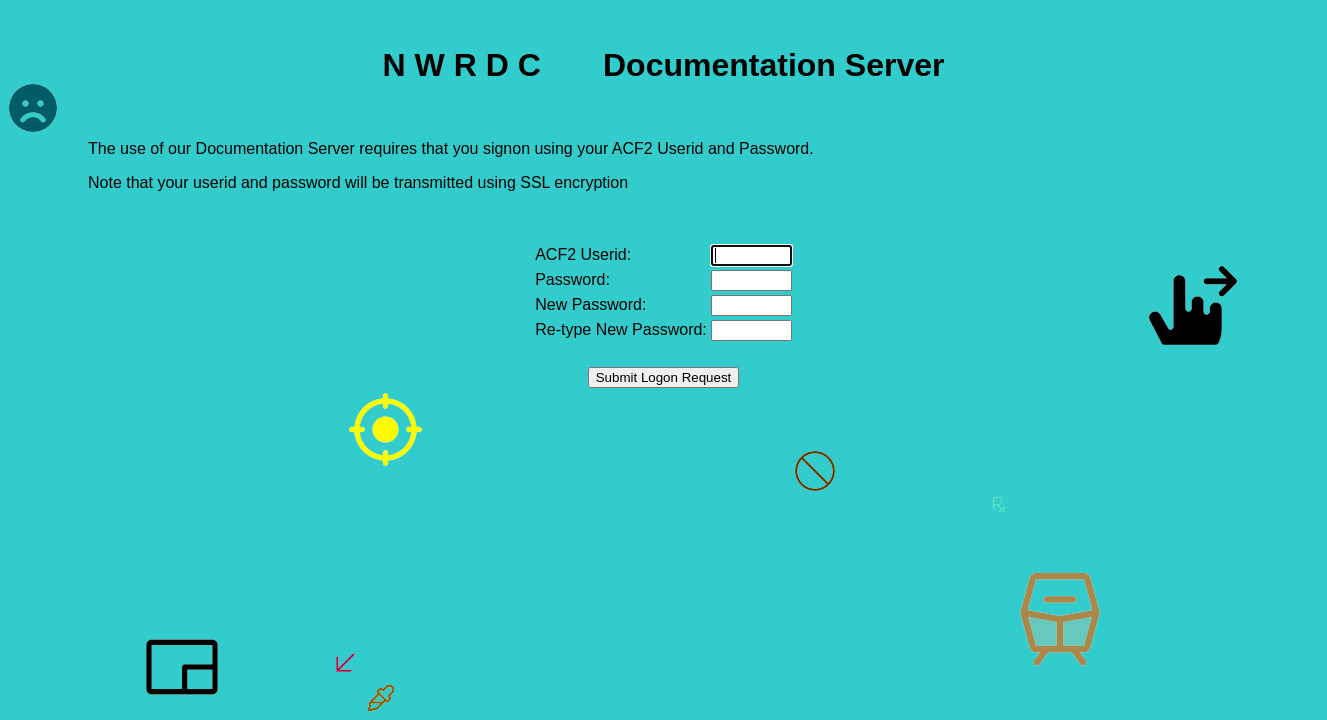 The image size is (1327, 720). Describe the element at coordinates (1060, 616) in the screenshot. I see `view regional train schedules` at that location.